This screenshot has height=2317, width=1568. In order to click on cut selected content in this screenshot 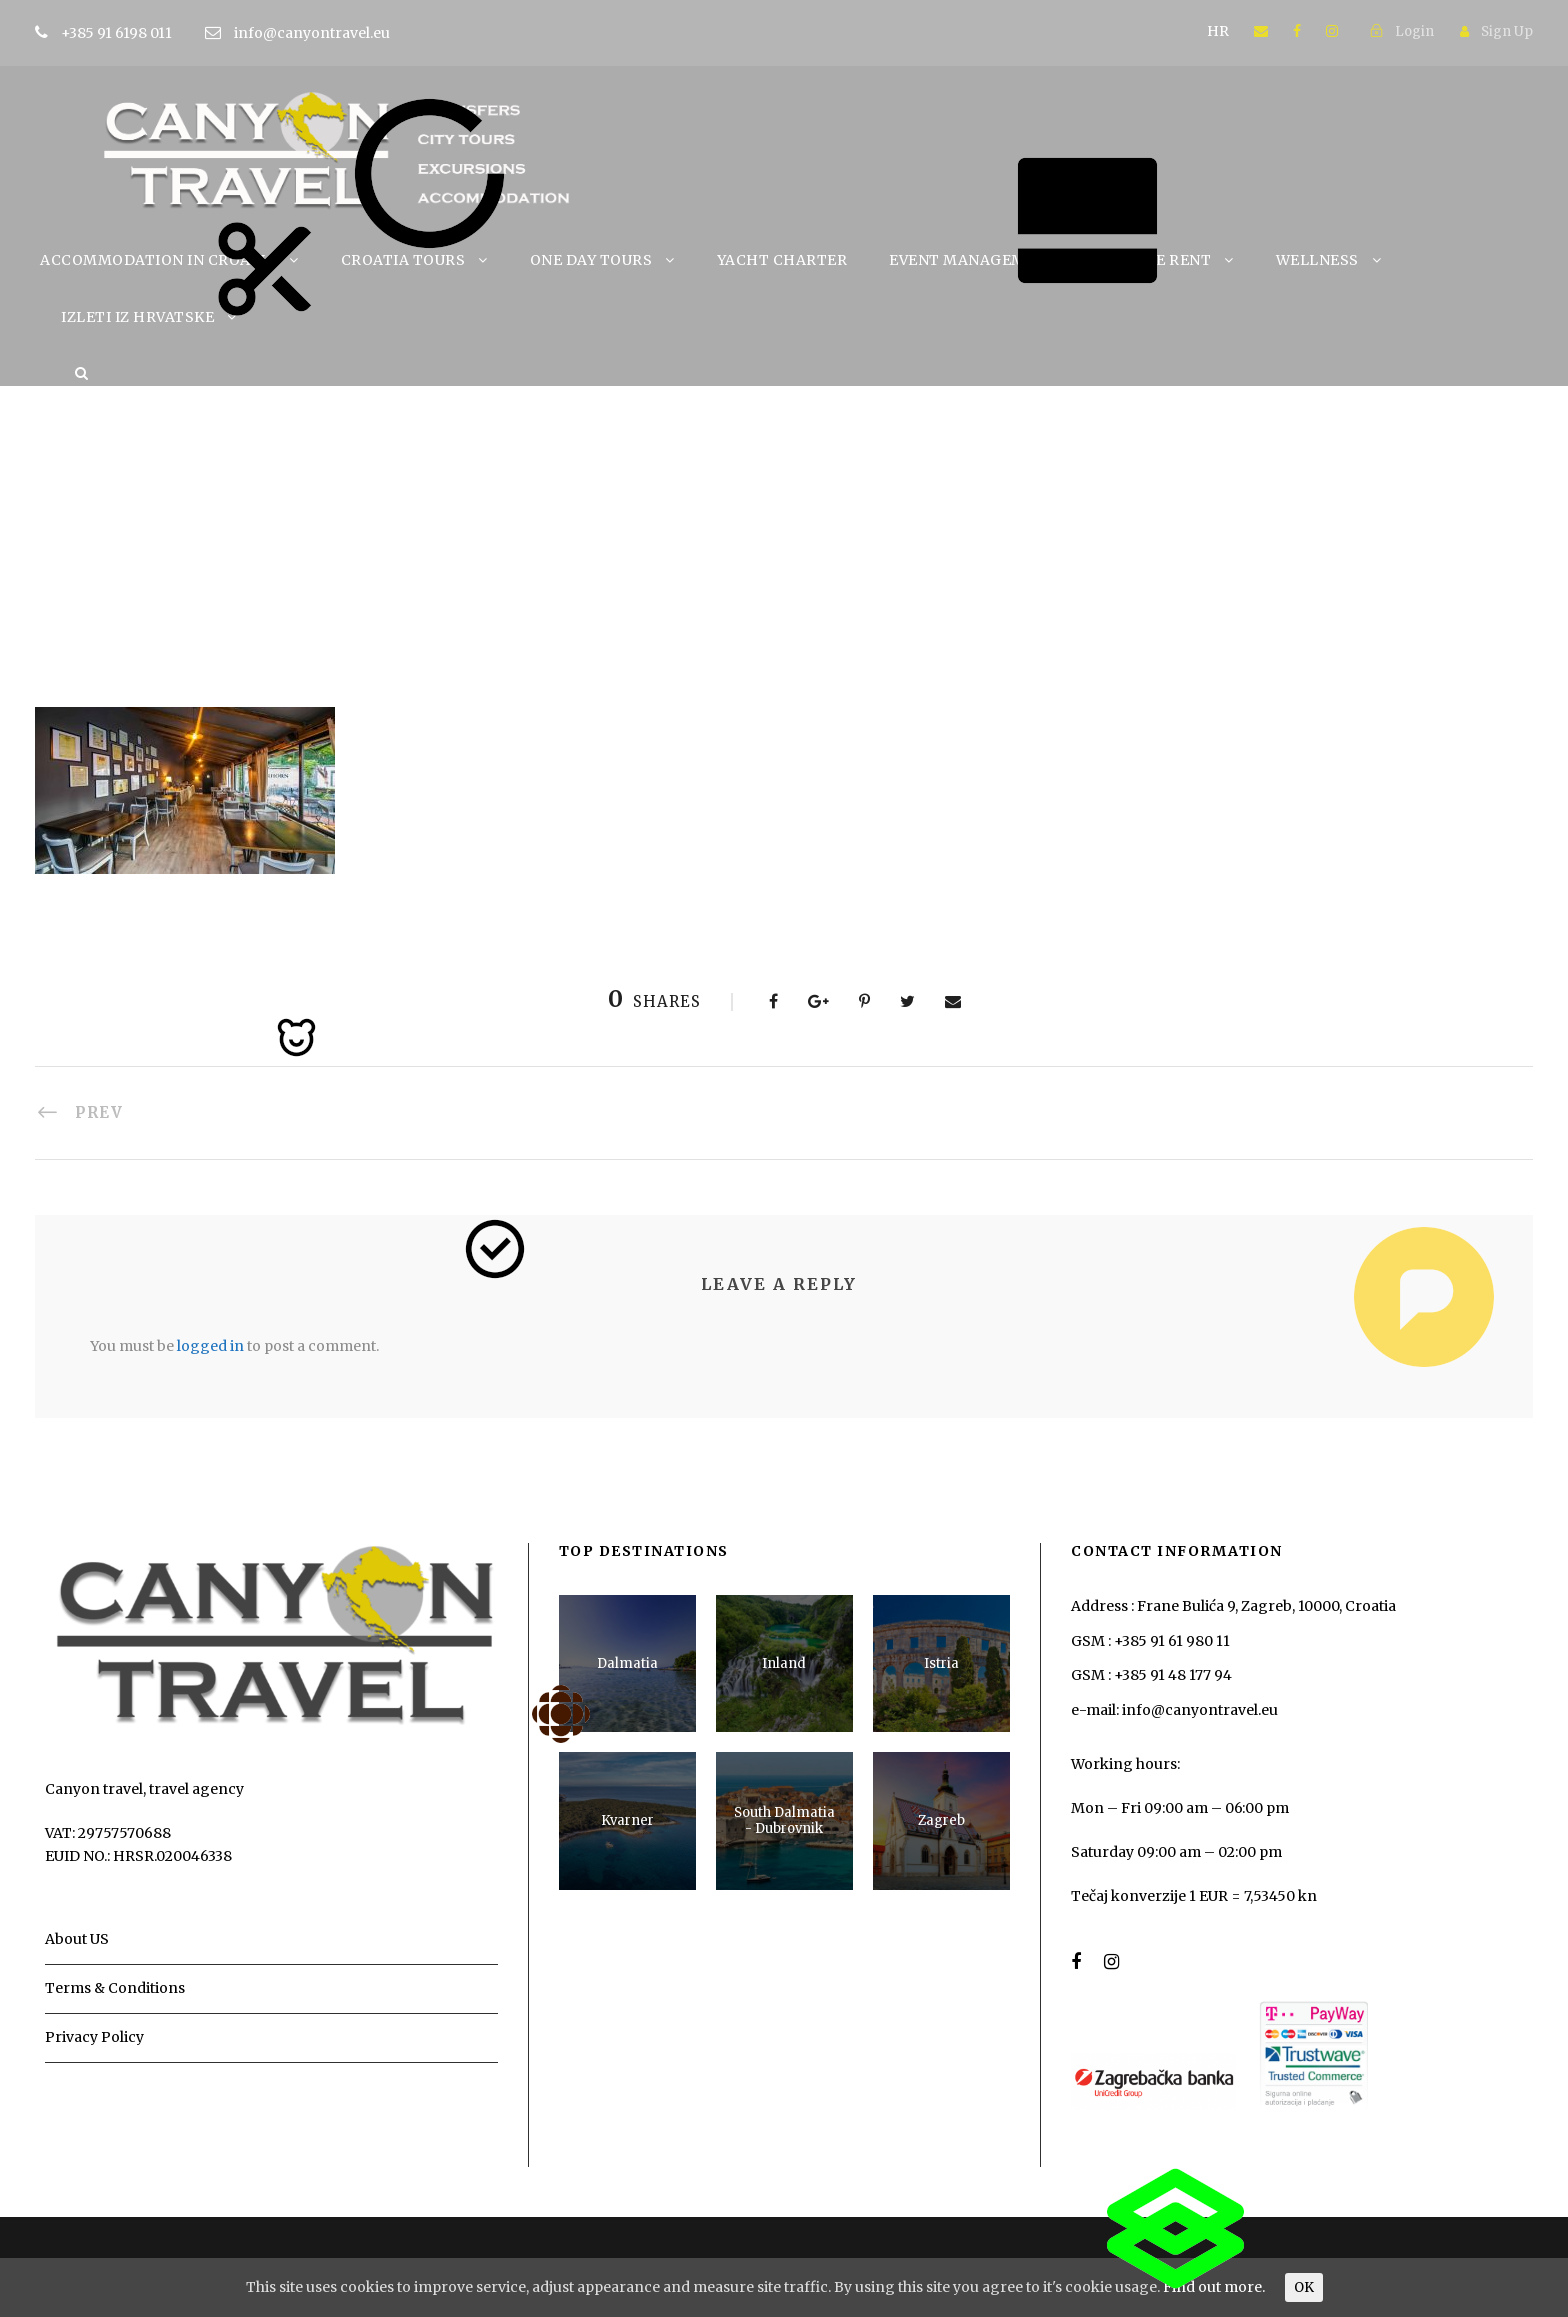, I will do `click(265, 269)`.